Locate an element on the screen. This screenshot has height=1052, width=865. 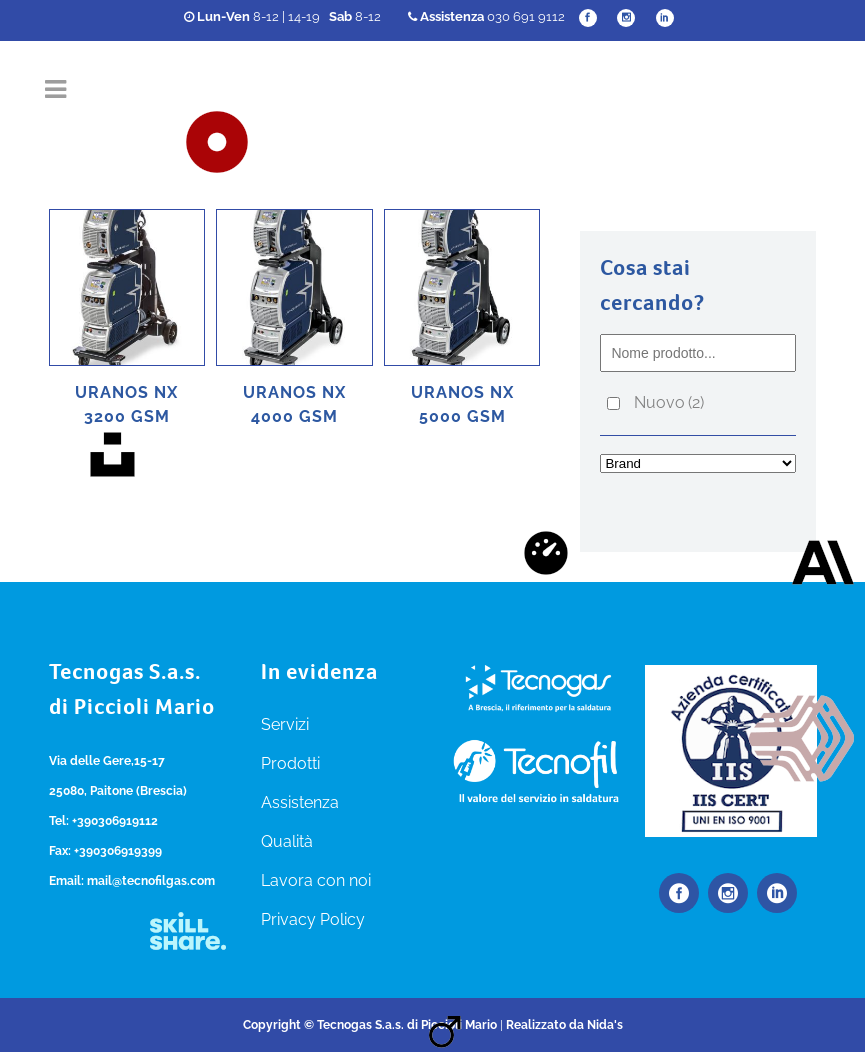
open unsplash to browse stock photos is located at coordinates (112, 454).